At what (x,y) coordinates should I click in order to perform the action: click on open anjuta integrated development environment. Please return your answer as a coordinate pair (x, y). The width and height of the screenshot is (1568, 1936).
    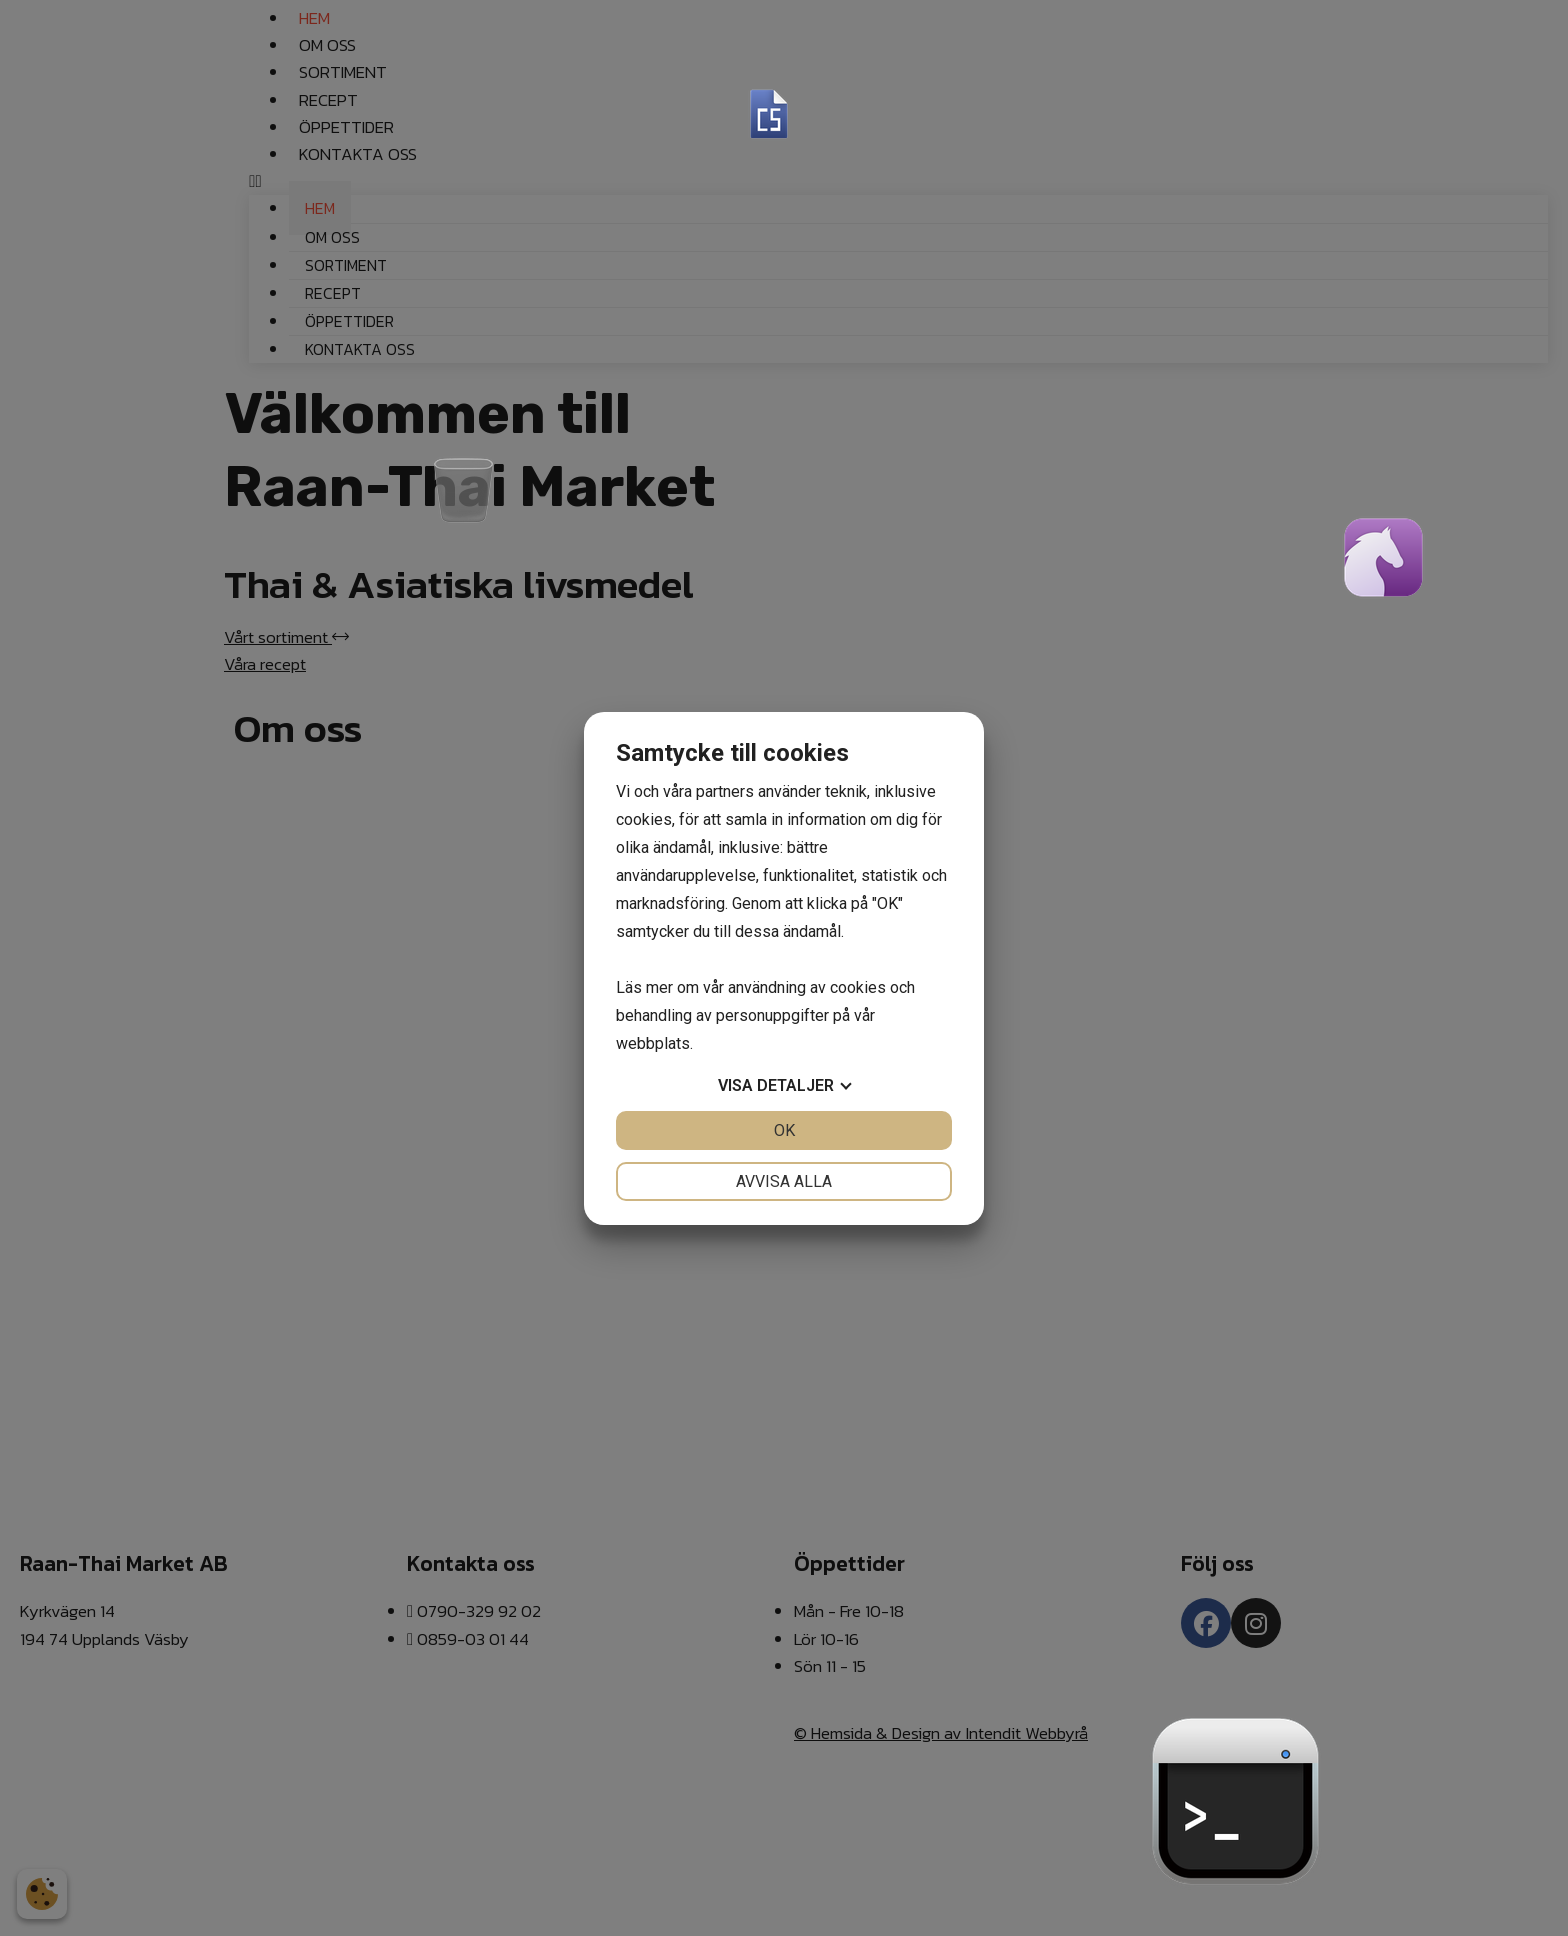
    Looking at the image, I should click on (1383, 557).